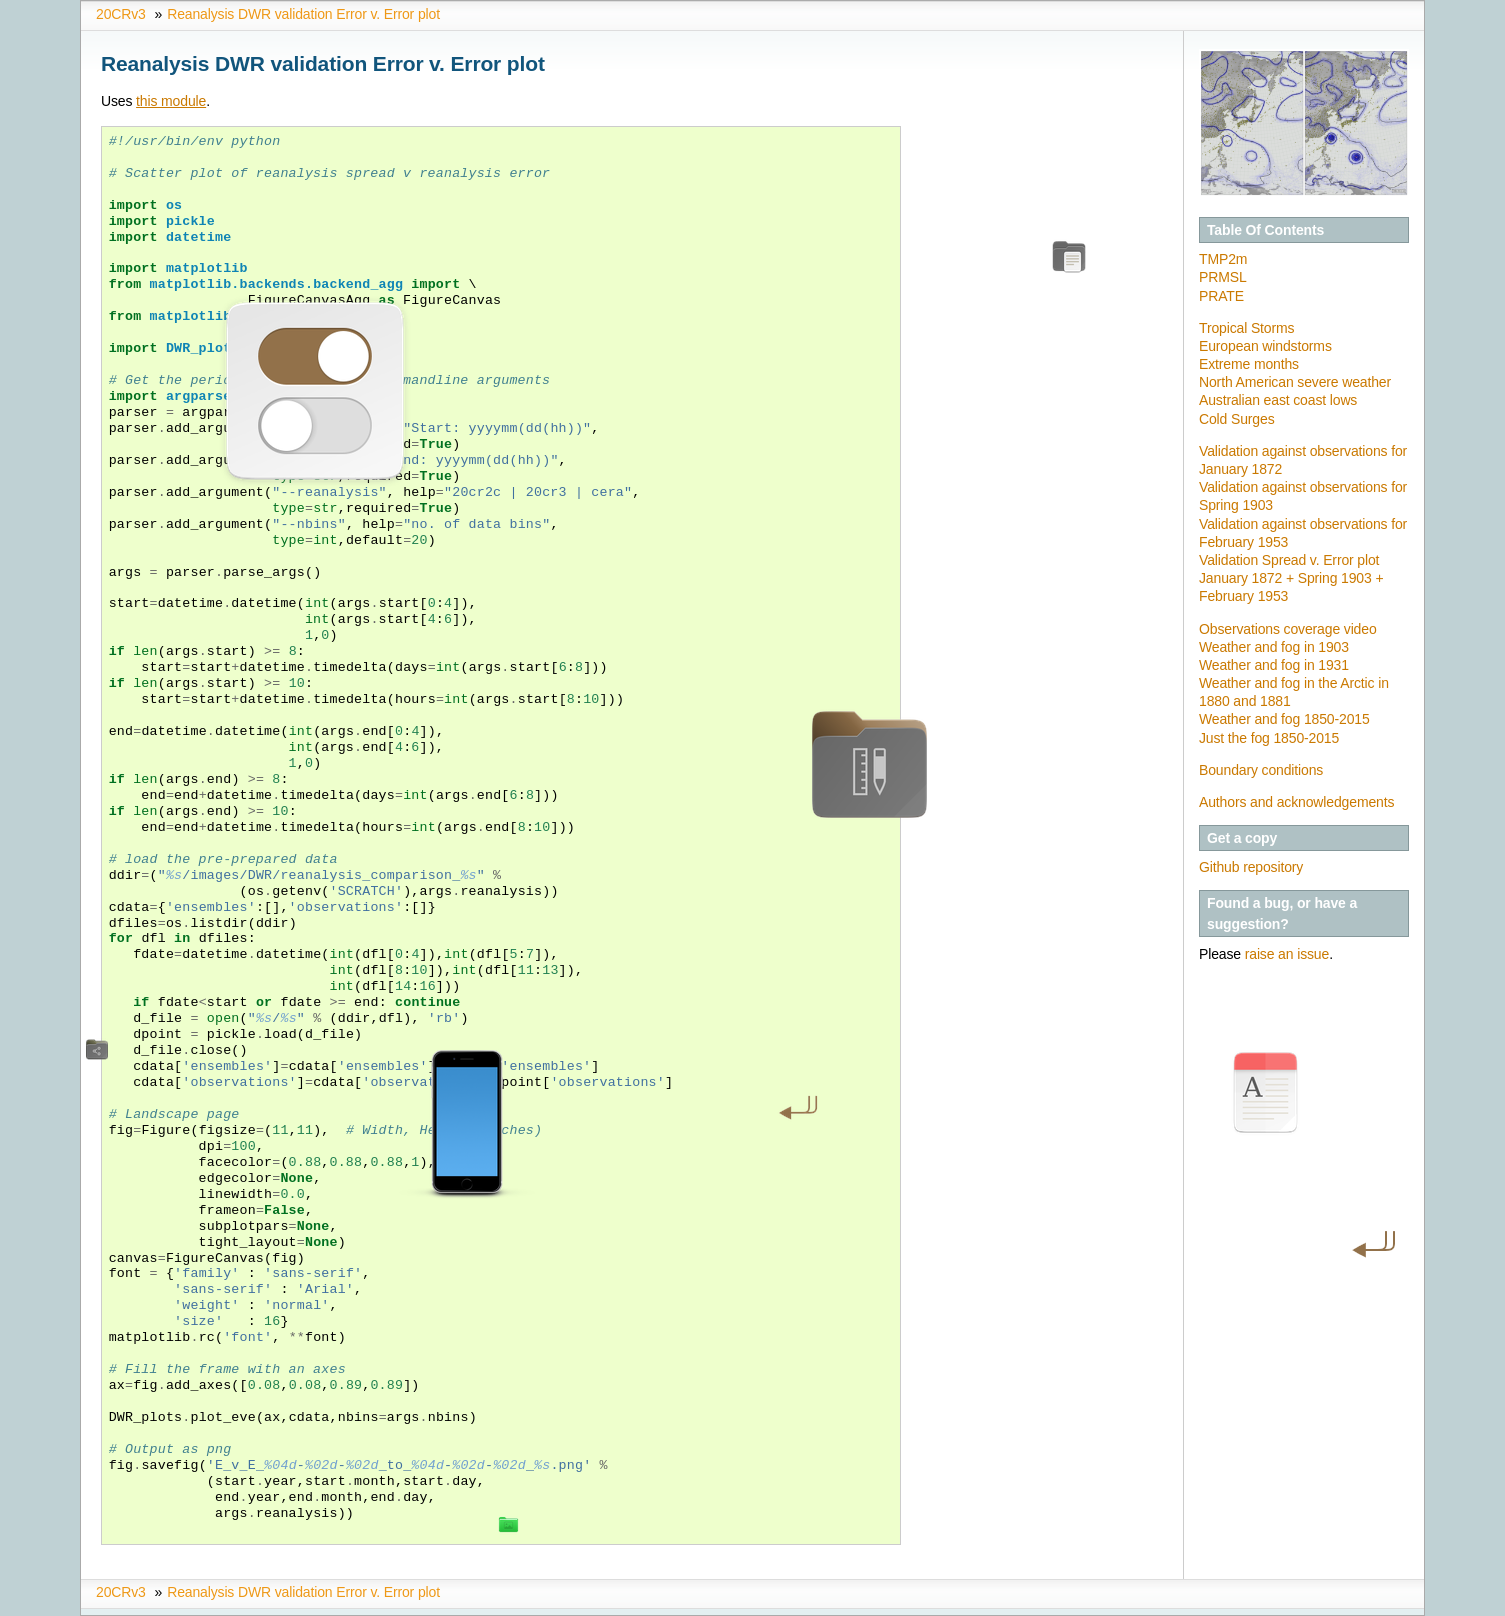 The image size is (1505, 1616). What do you see at coordinates (508, 1524) in the screenshot?
I see `open your images folder` at bounding box center [508, 1524].